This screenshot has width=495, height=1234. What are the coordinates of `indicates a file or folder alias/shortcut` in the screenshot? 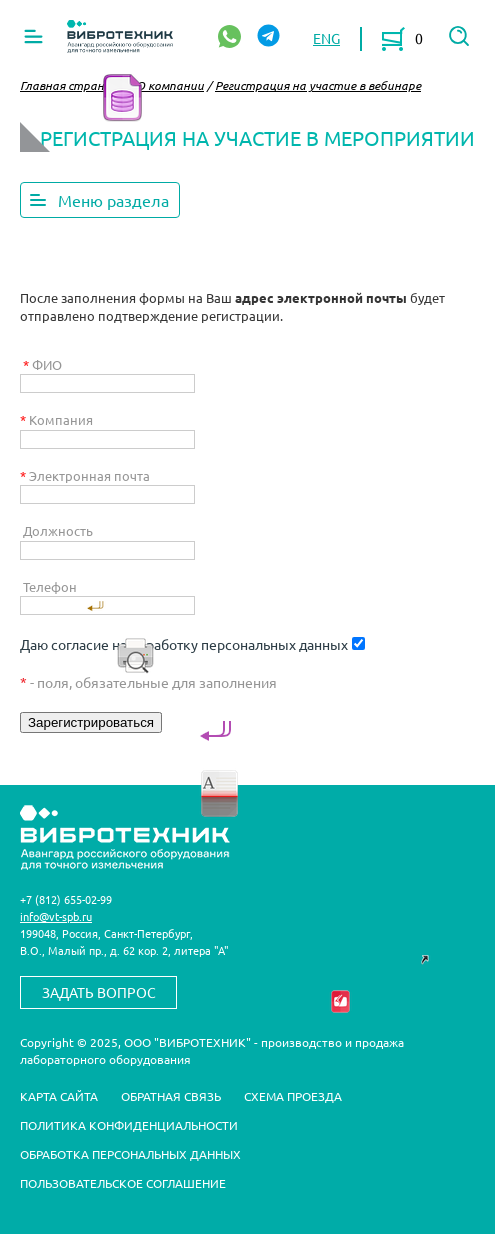 It's located at (448, 937).